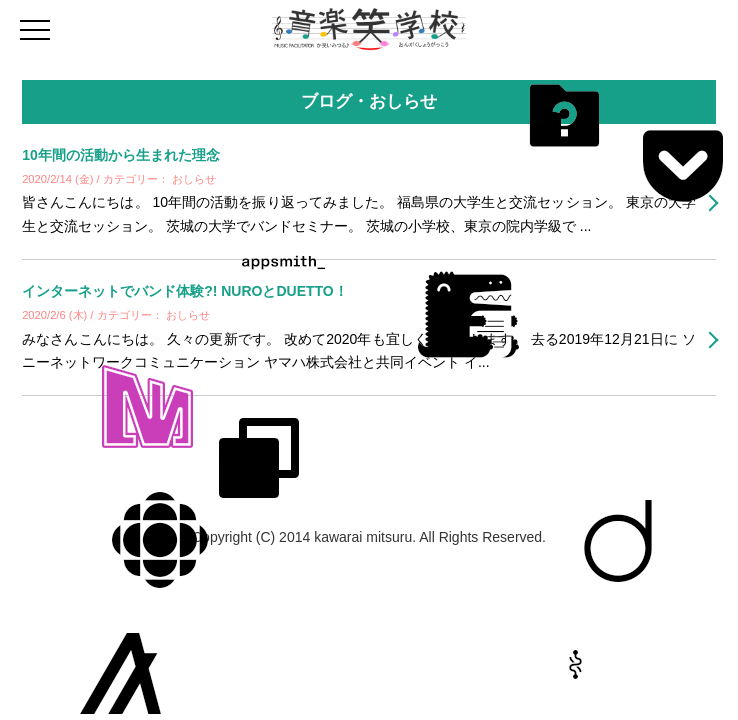  Describe the element at coordinates (468, 314) in the screenshot. I see `visit docusaurus documentation site` at that location.